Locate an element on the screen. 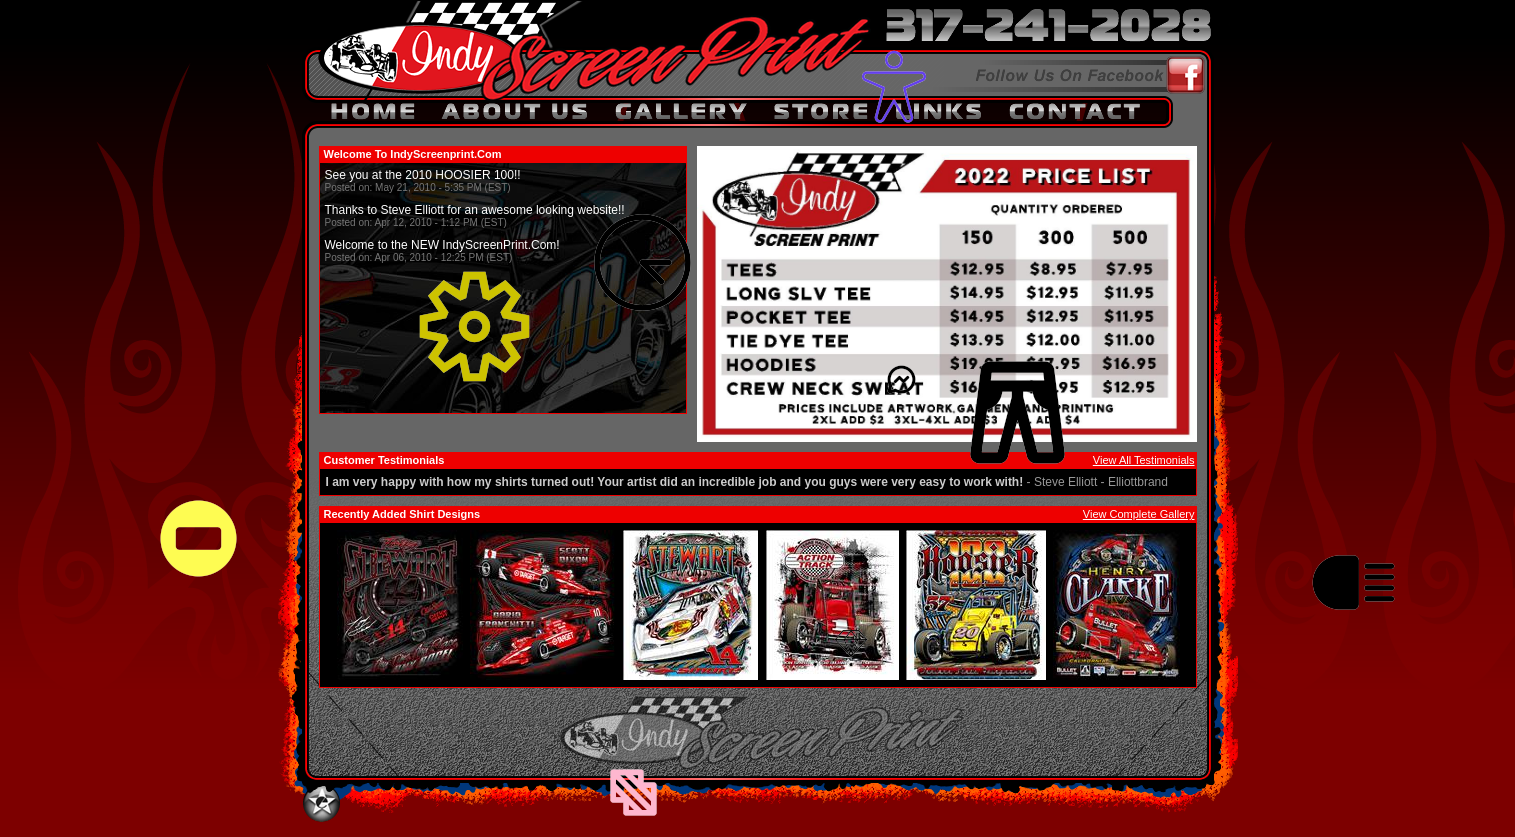  toggle vehicle headlights on/off is located at coordinates (1353, 582).